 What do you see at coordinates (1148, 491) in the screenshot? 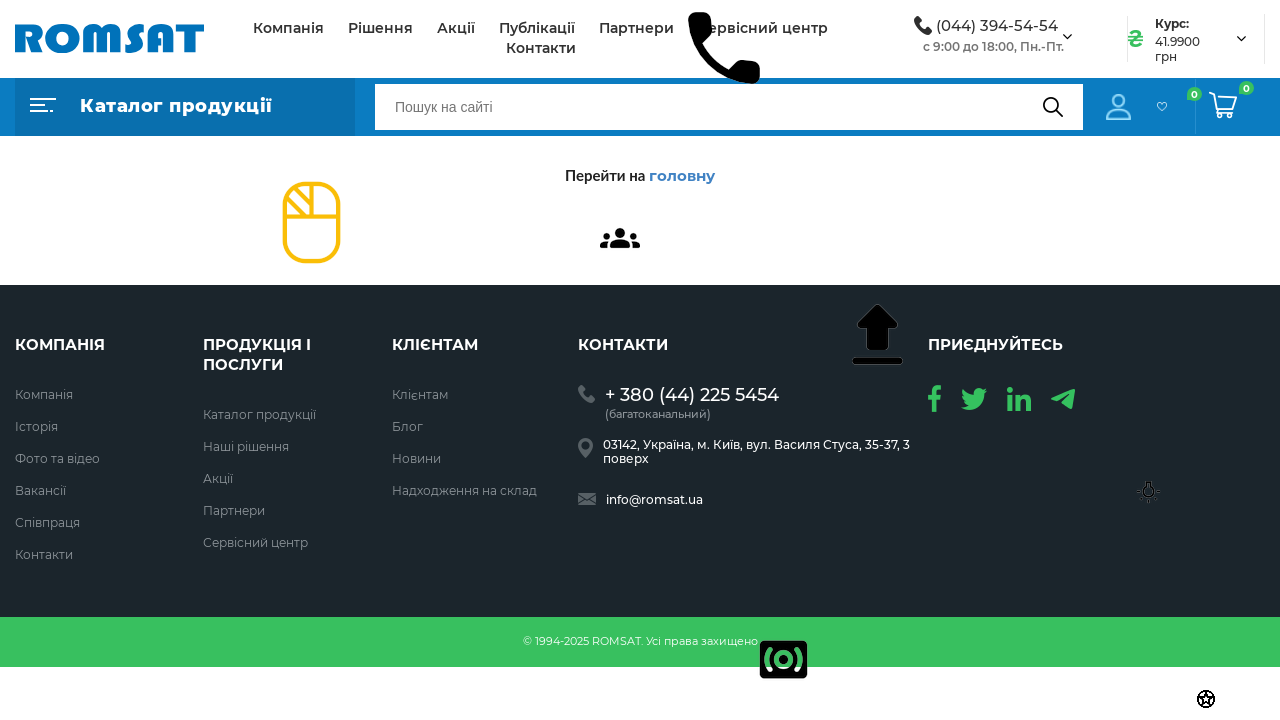
I see `adjust incandescent light settings` at bounding box center [1148, 491].